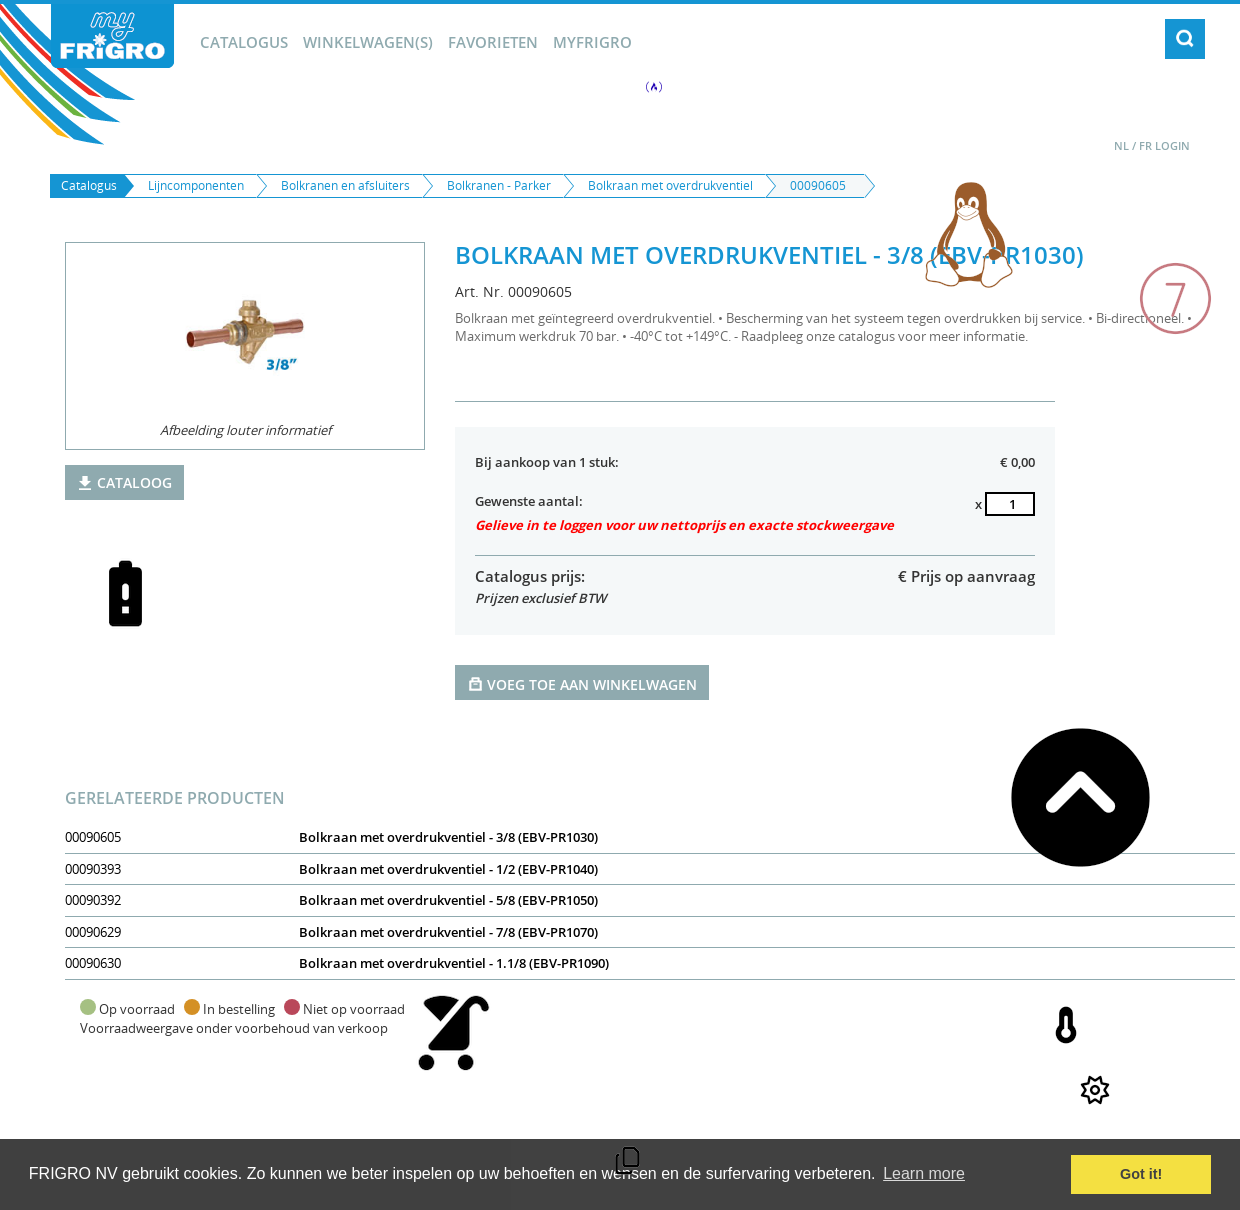  I want to click on indicates stroller-friendly or family amenities available, so click(450, 1031).